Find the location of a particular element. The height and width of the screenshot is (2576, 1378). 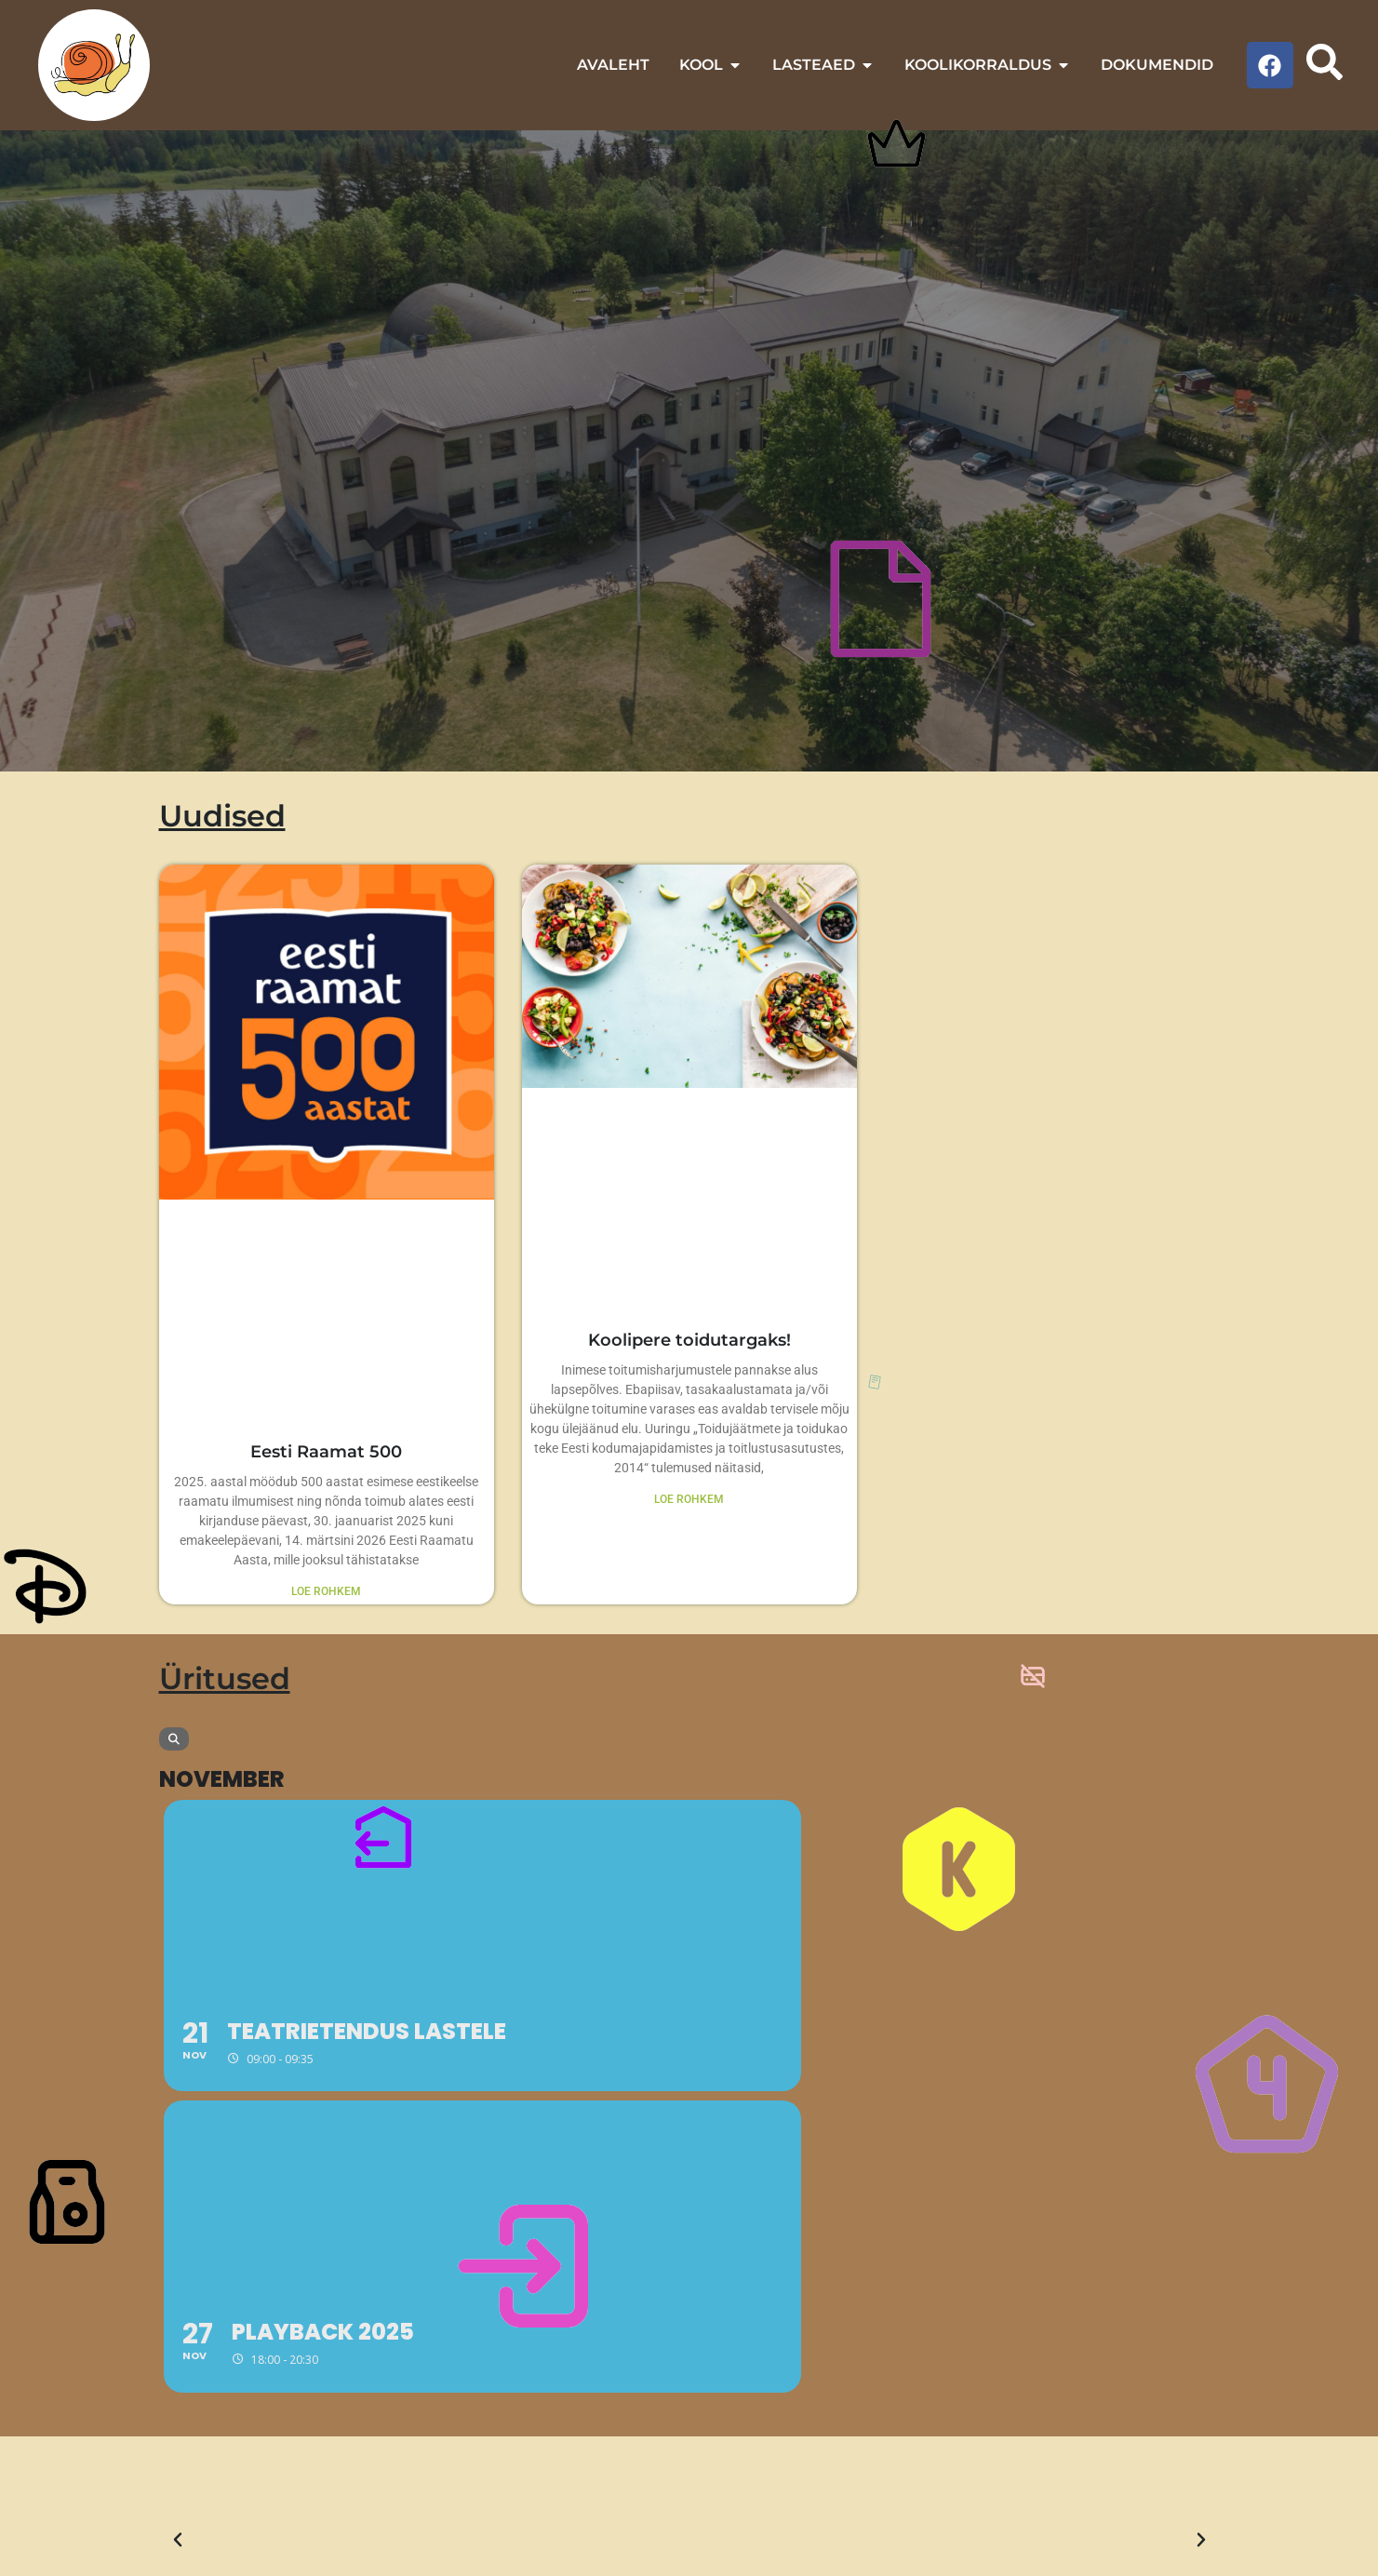

create a new file is located at coordinates (880, 598).